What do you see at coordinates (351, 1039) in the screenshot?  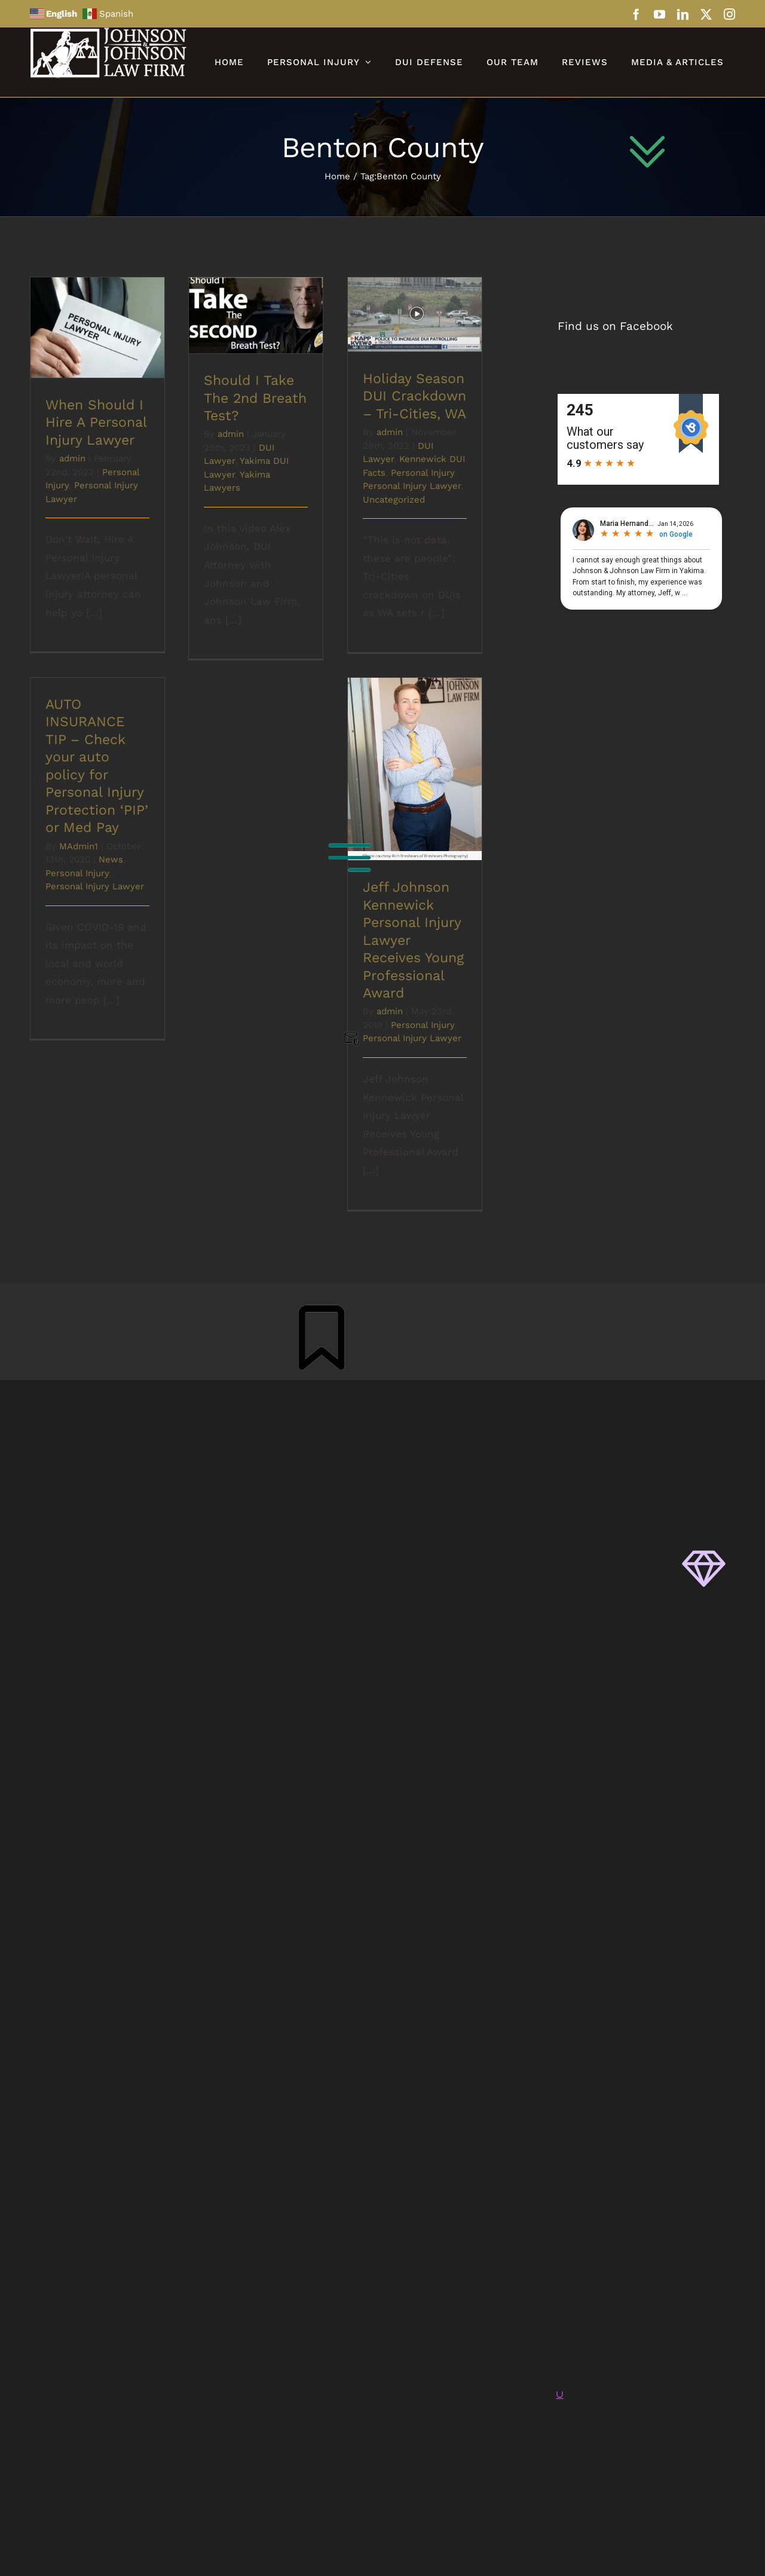 I see `attach a file to an email` at bounding box center [351, 1039].